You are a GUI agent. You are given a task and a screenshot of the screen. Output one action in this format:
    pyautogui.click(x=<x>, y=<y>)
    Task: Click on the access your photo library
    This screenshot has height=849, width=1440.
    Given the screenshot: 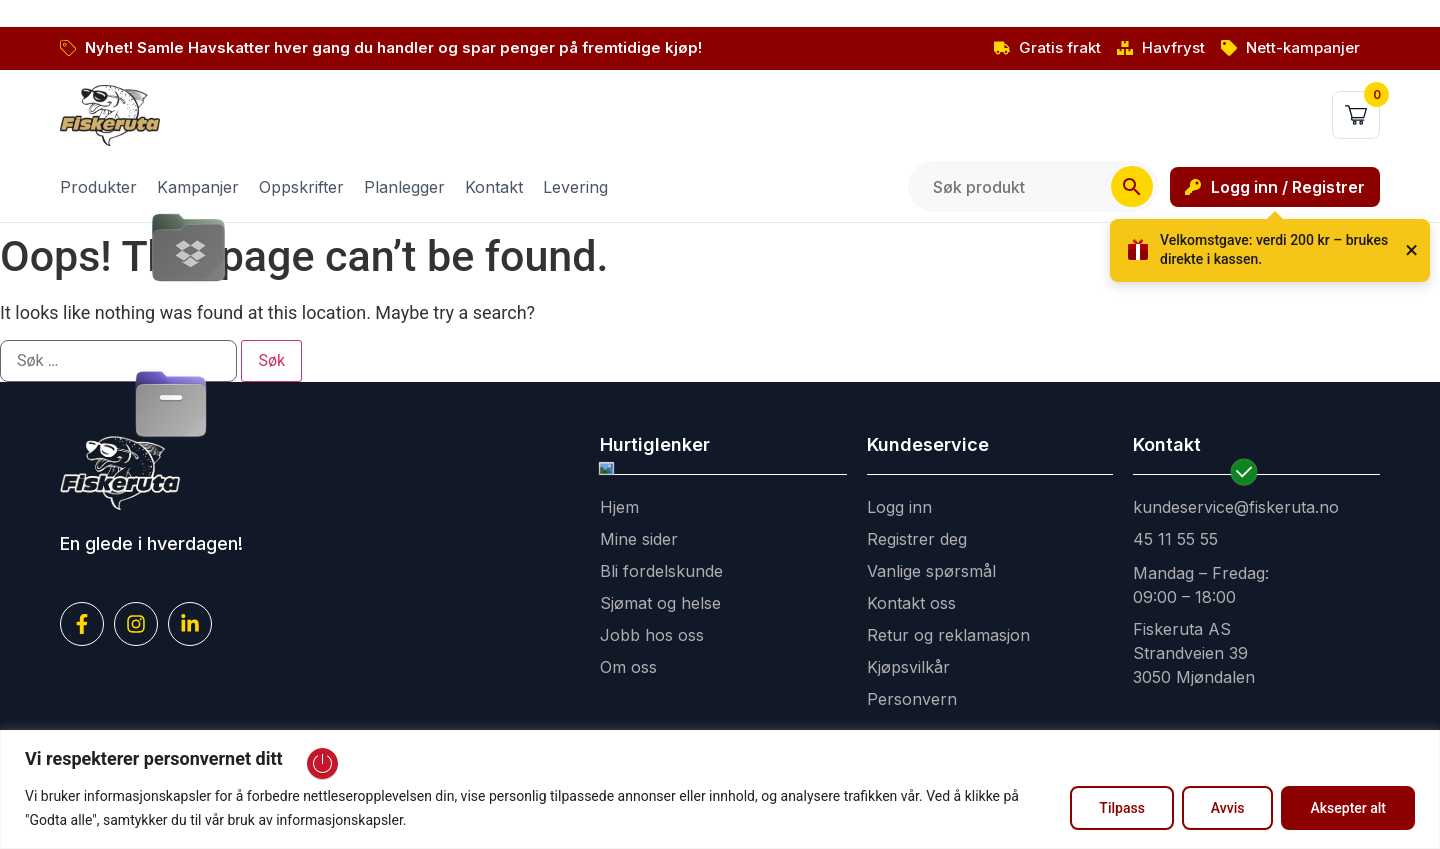 What is the action you would take?
    pyautogui.click(x=606, y=468)
    